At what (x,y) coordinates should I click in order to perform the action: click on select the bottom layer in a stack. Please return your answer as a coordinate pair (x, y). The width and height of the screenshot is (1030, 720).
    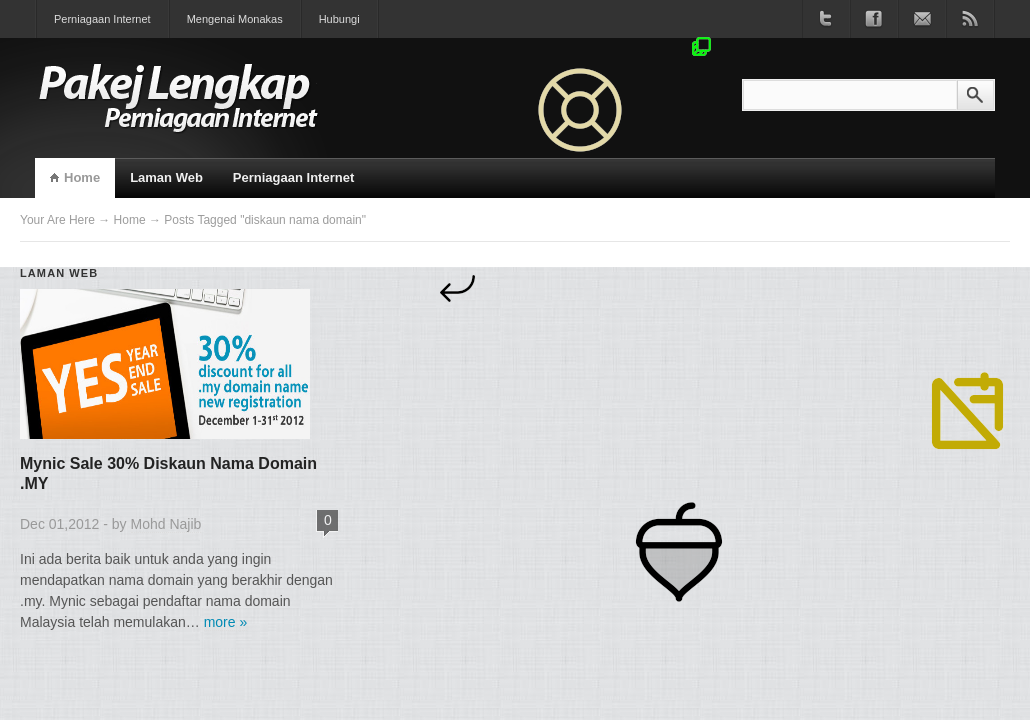
    Looking at the image, I should click on (701, 46).